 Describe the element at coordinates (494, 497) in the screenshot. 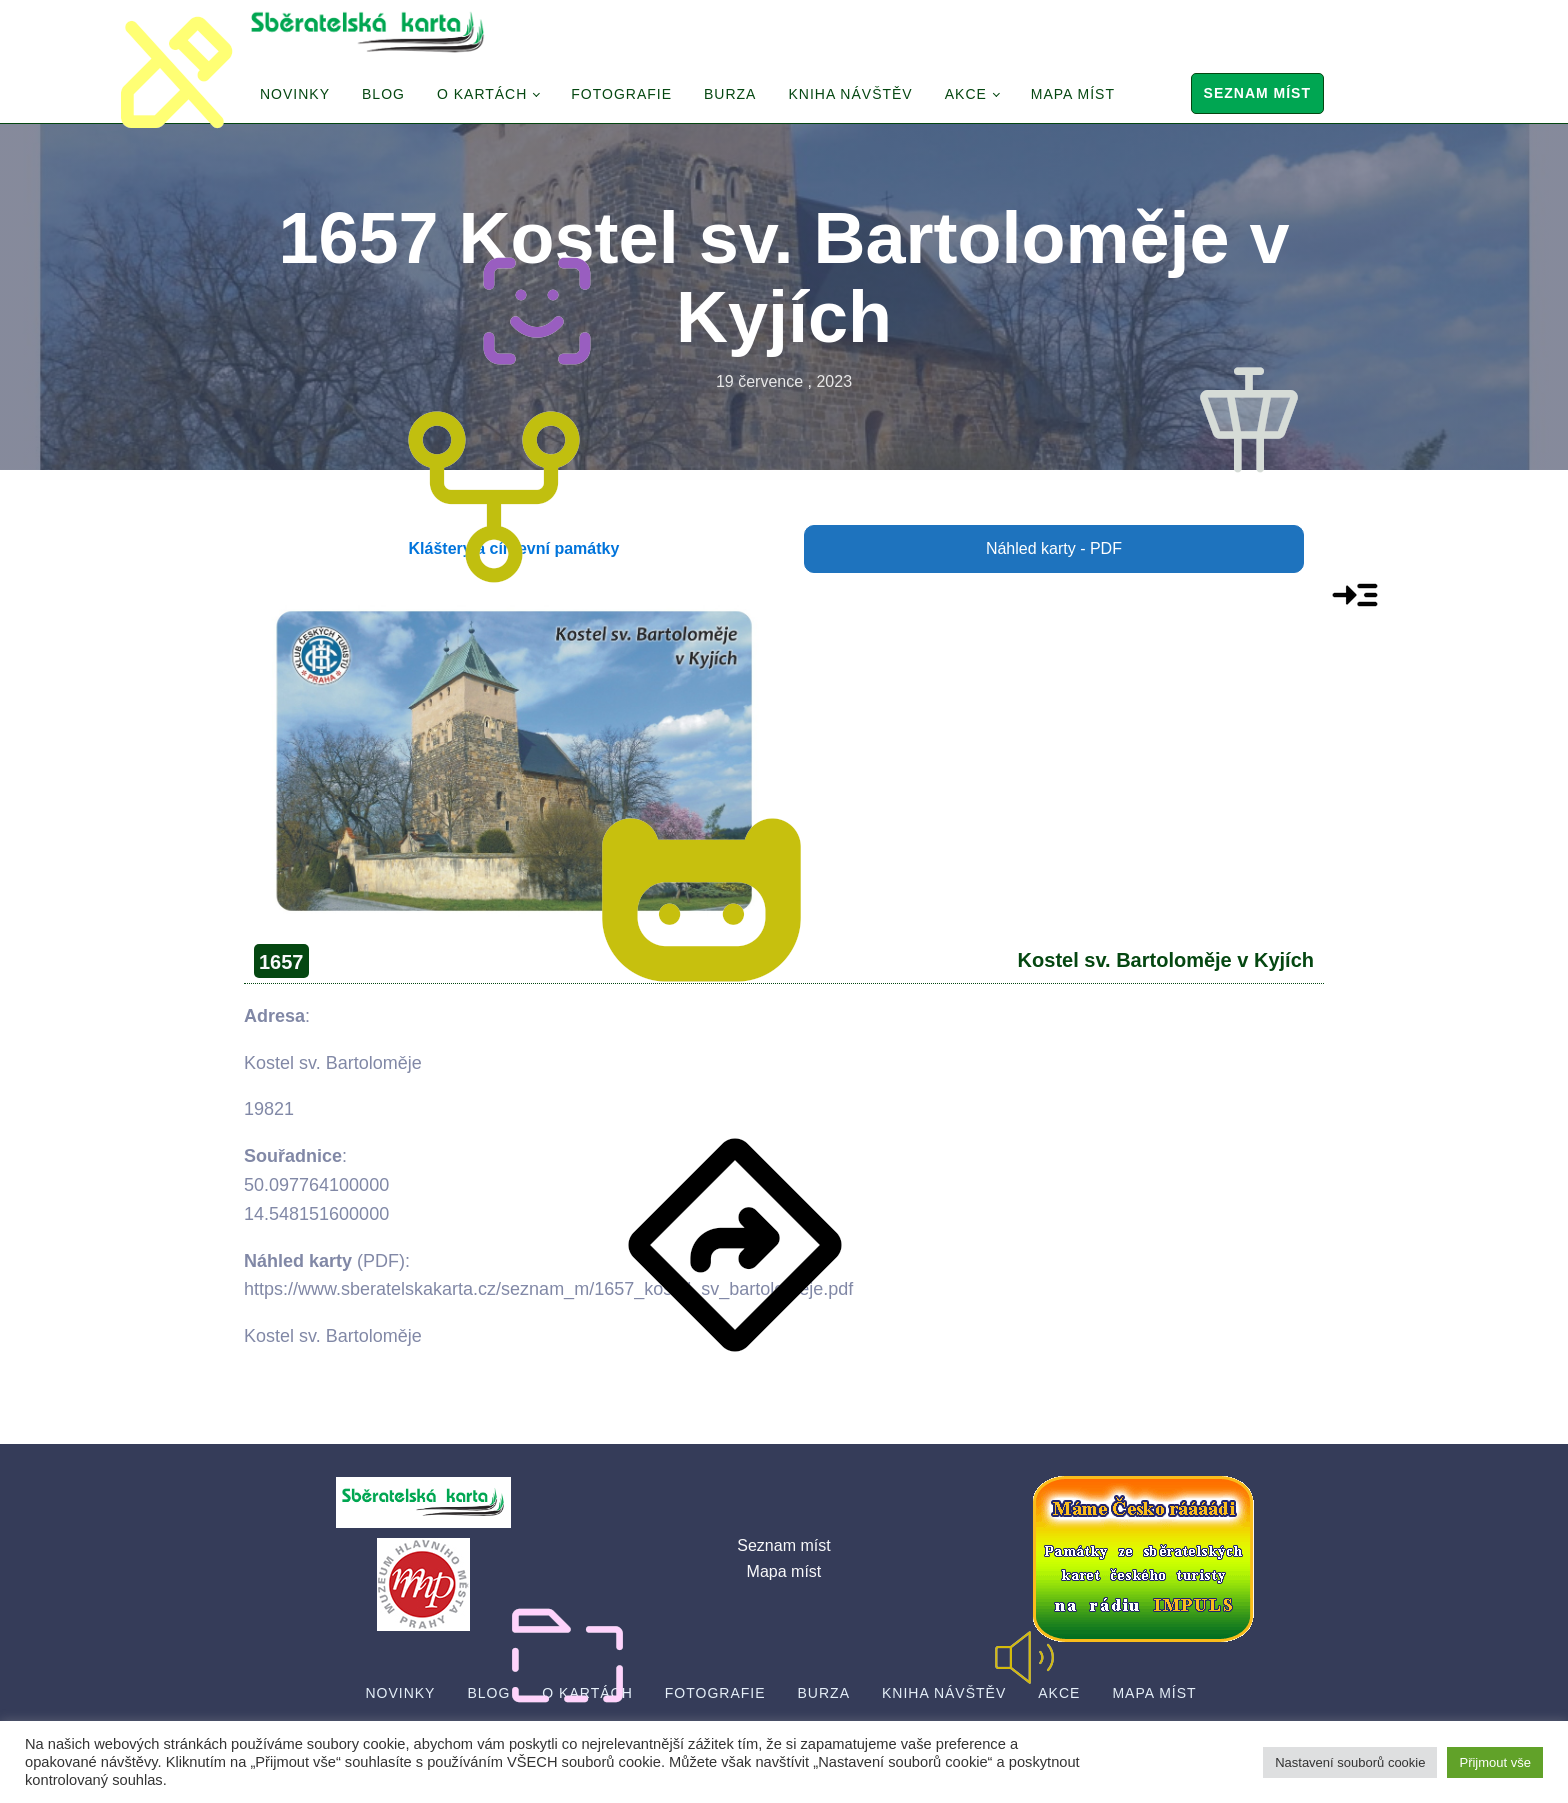

I see `fork a repository` at that location.